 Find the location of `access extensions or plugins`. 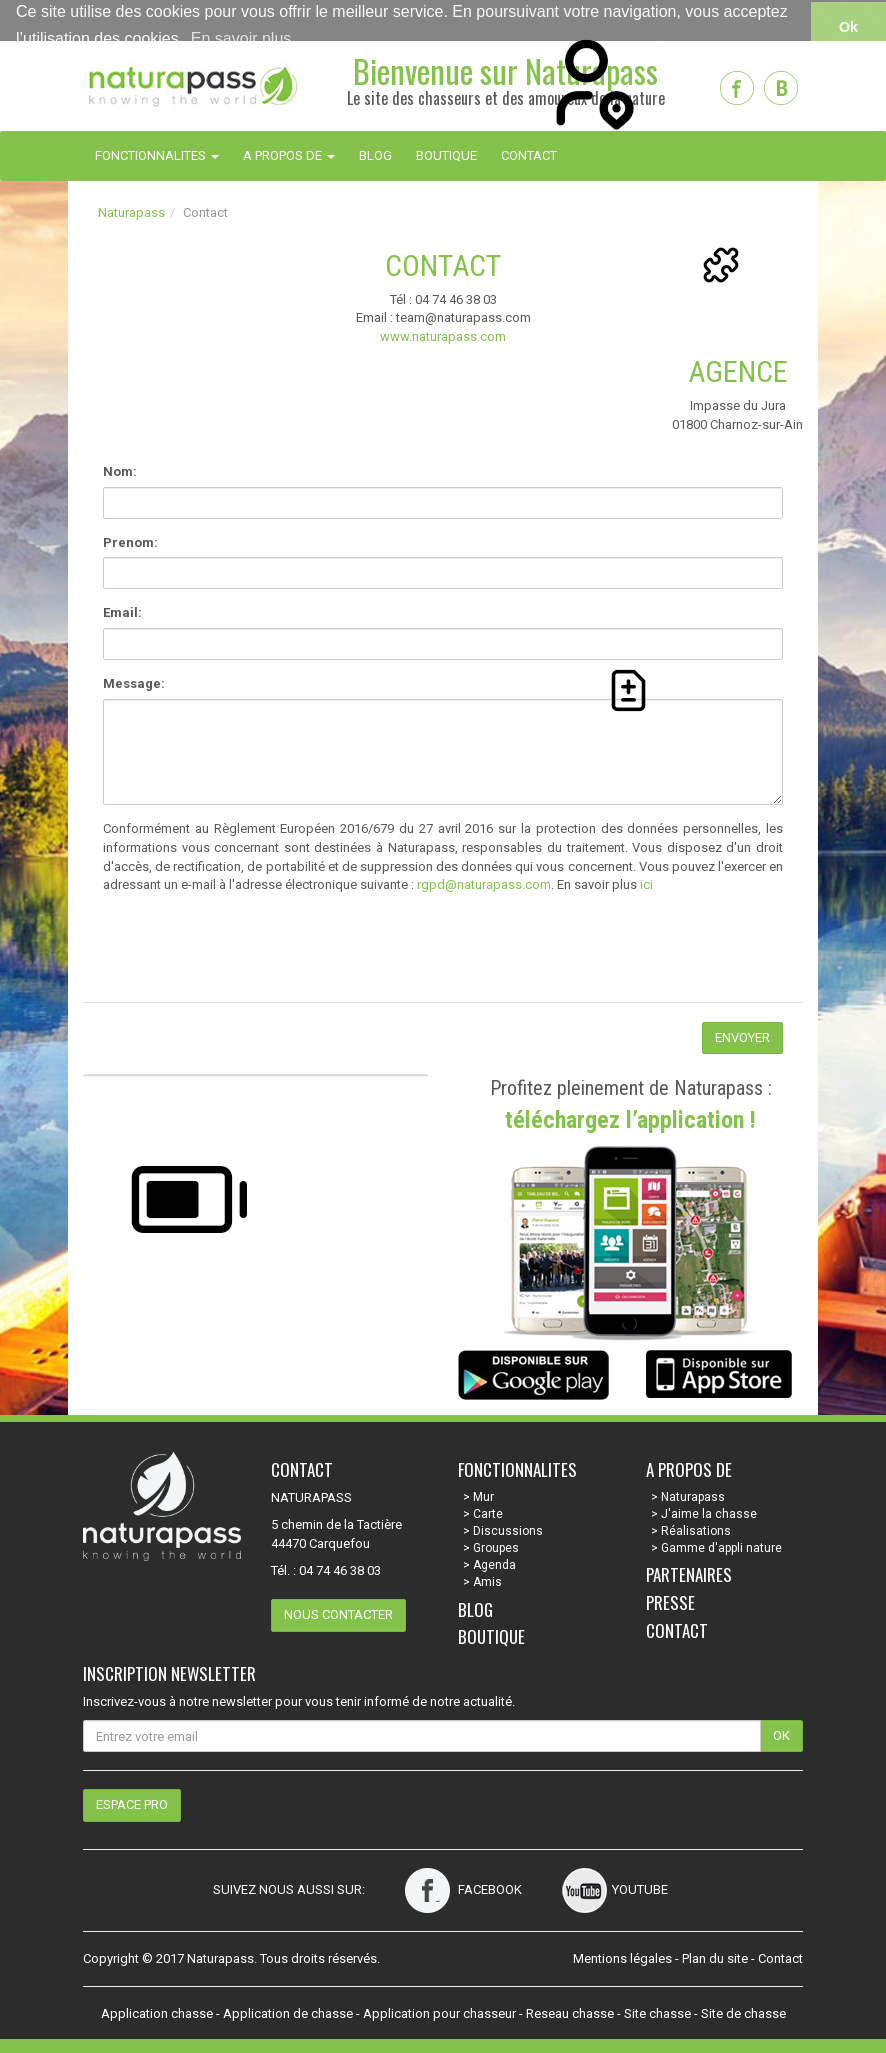

access extensions or plugins is located at coordinates (721, 265).